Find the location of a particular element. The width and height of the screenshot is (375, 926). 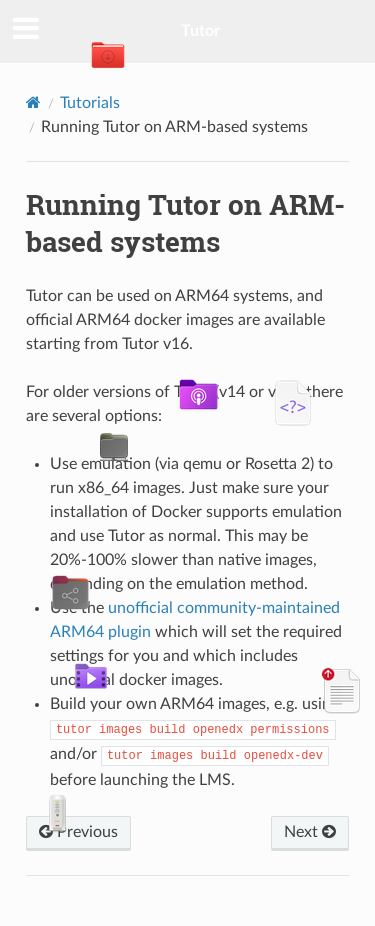

access files stored on a remote server is located at coordinates (114, 447).